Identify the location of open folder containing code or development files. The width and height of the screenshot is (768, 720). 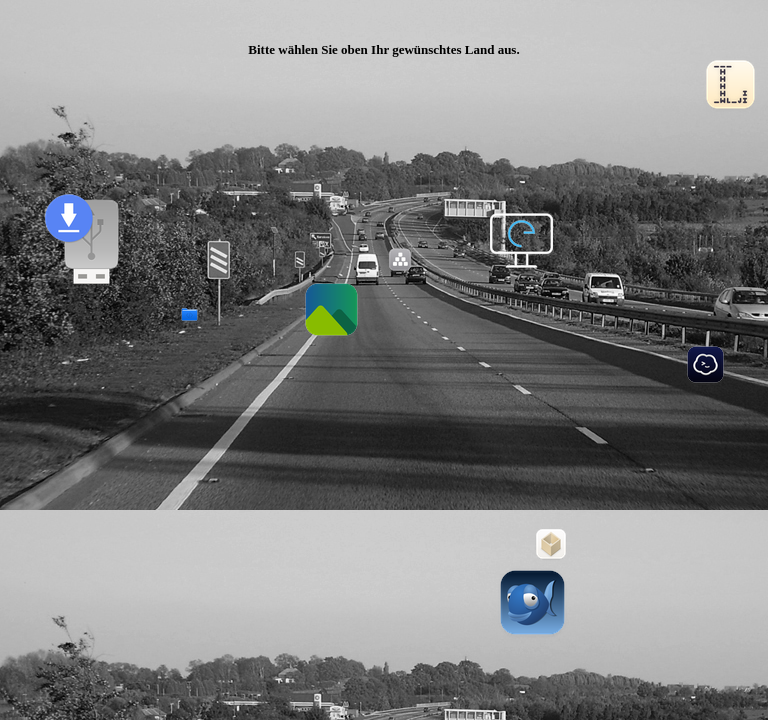
(189, 314).